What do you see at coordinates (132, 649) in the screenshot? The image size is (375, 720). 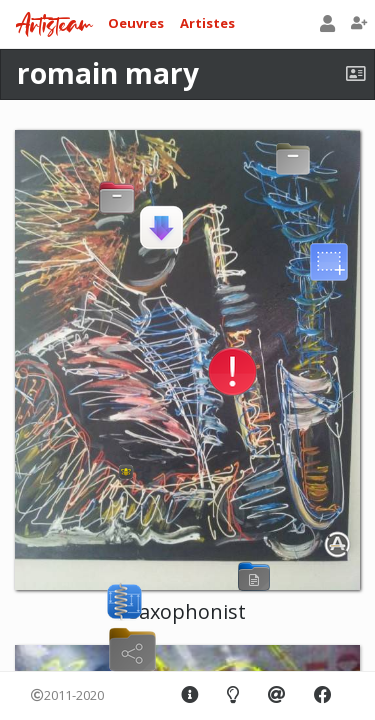 I see `open your public shared folder` at bounding box center [132, 649].